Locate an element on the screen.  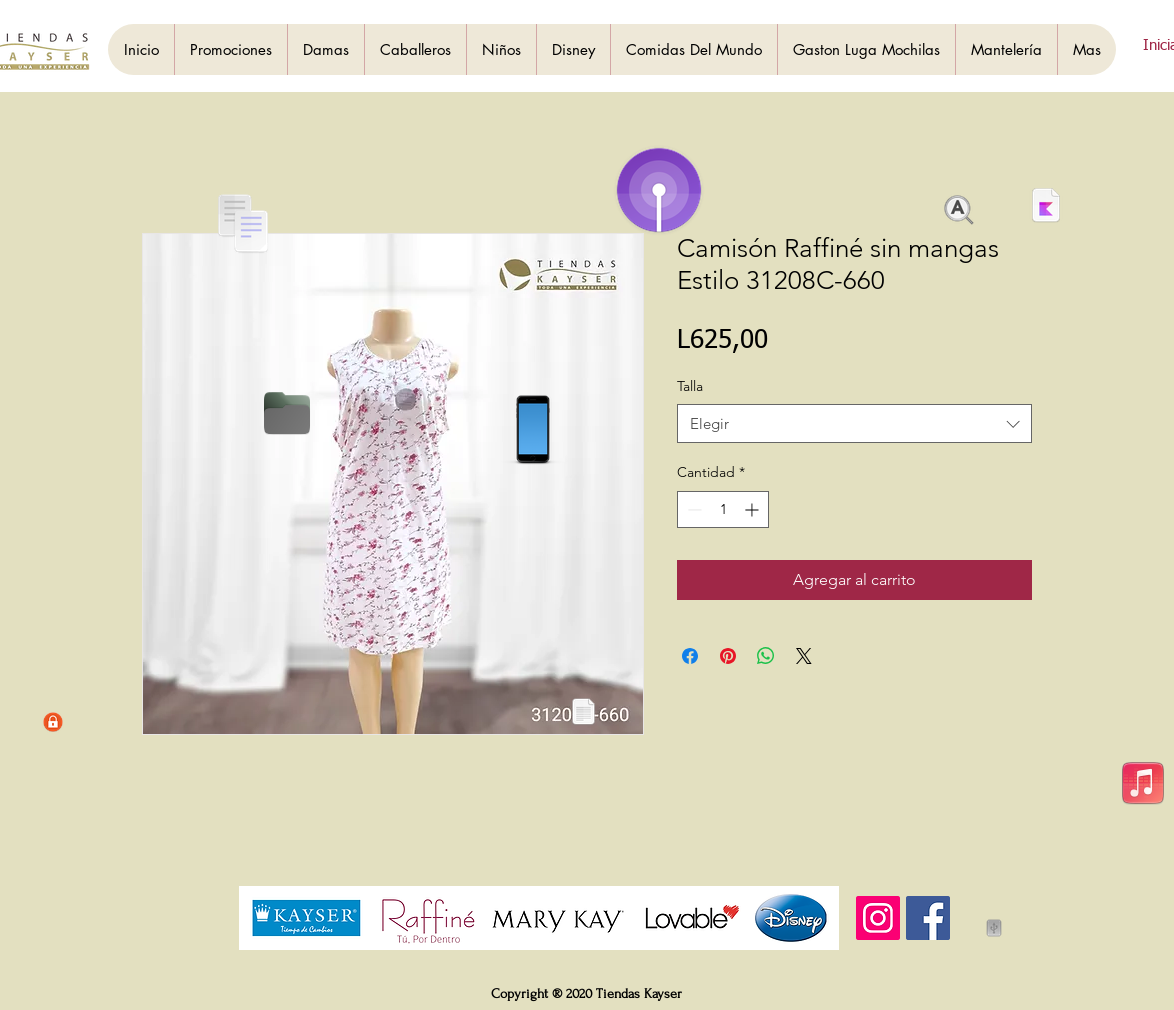
copy selected content to clipboard is located at coordinates (243, 223).